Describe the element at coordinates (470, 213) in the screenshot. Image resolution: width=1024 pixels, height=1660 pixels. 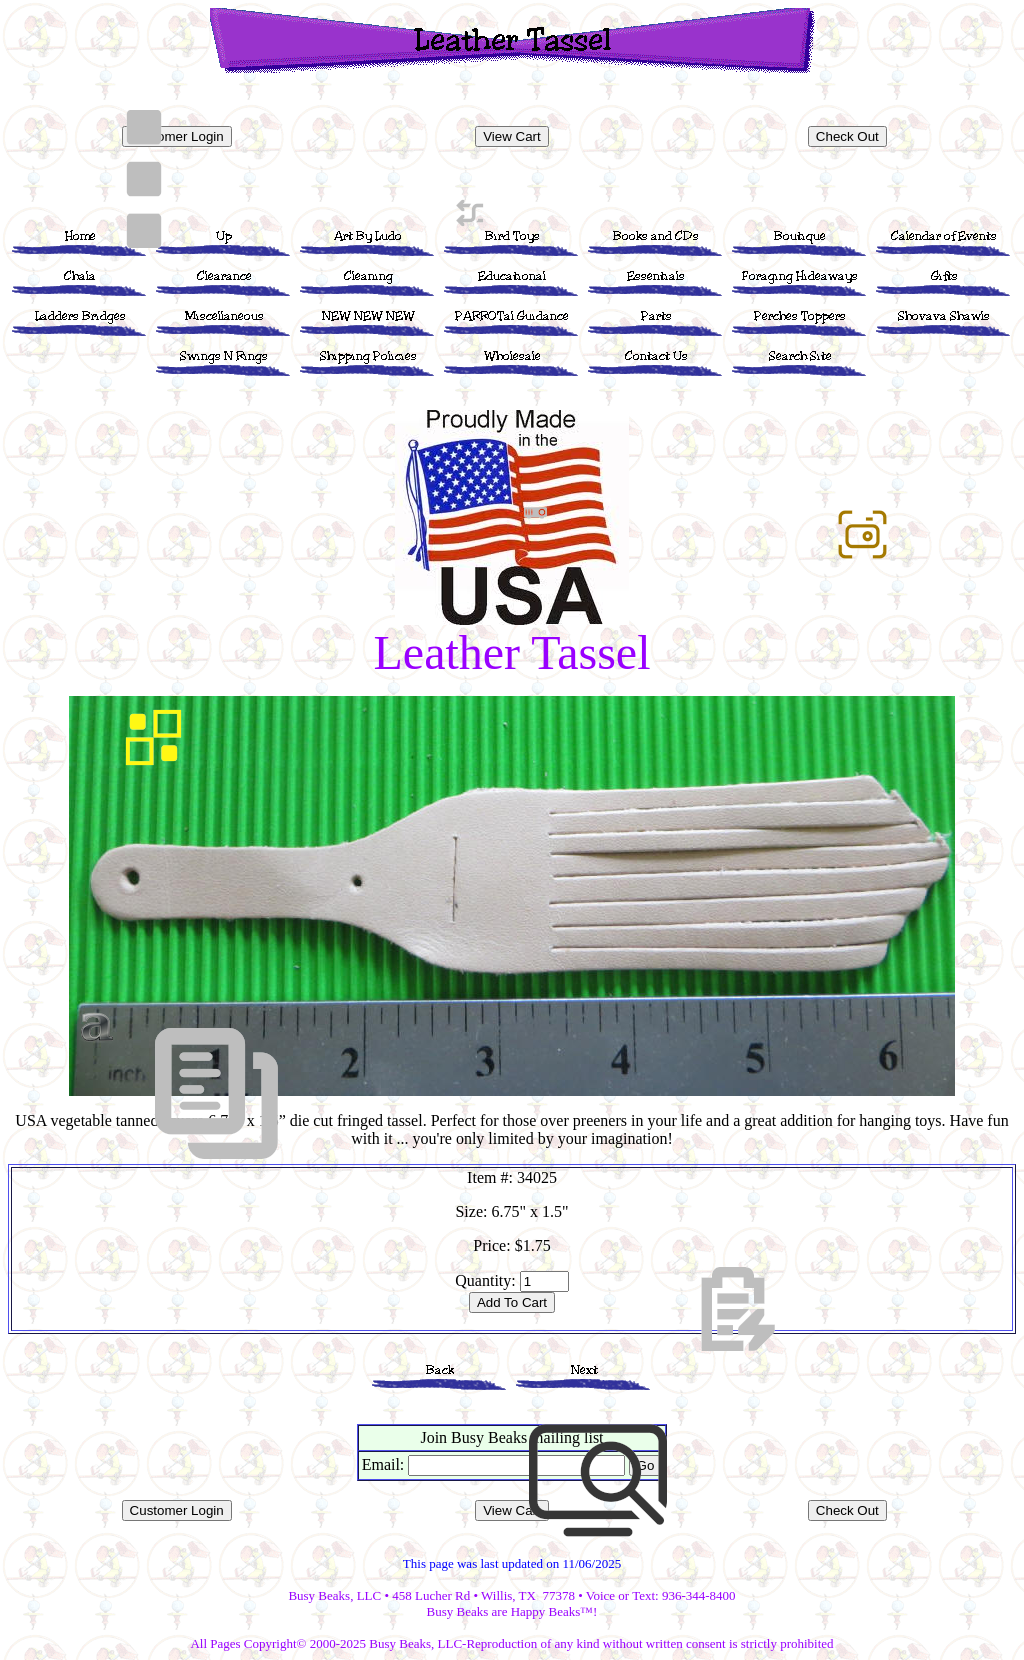
I see `shuffle playlist in right-to-left order` at that location.